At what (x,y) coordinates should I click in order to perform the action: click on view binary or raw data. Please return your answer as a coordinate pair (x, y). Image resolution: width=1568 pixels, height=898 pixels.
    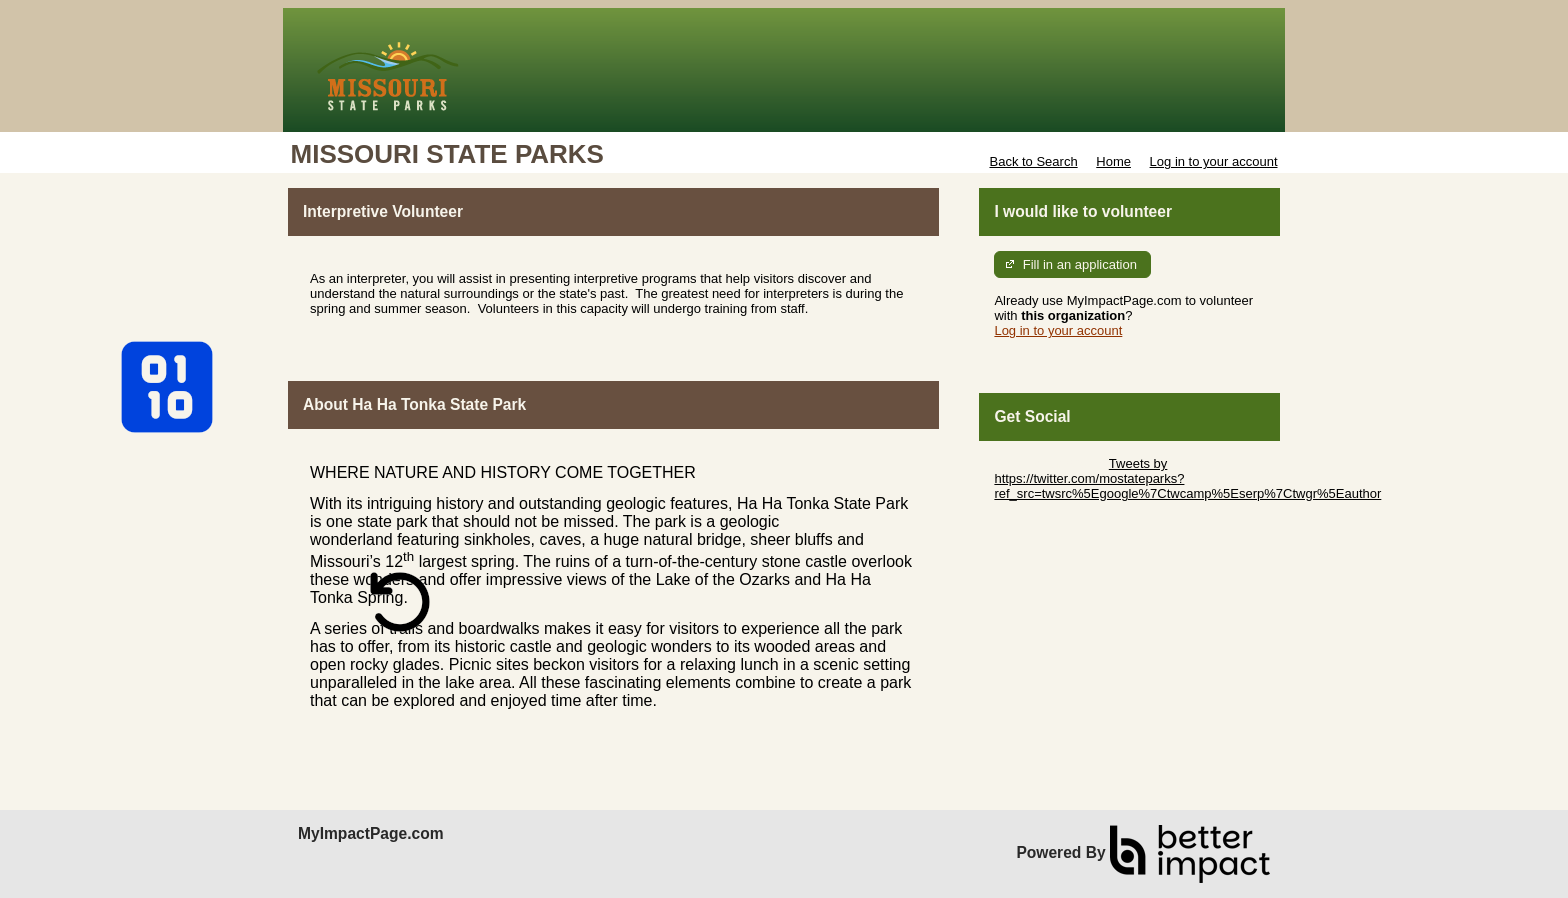
    Looking at the image, I should click on (167, 387).